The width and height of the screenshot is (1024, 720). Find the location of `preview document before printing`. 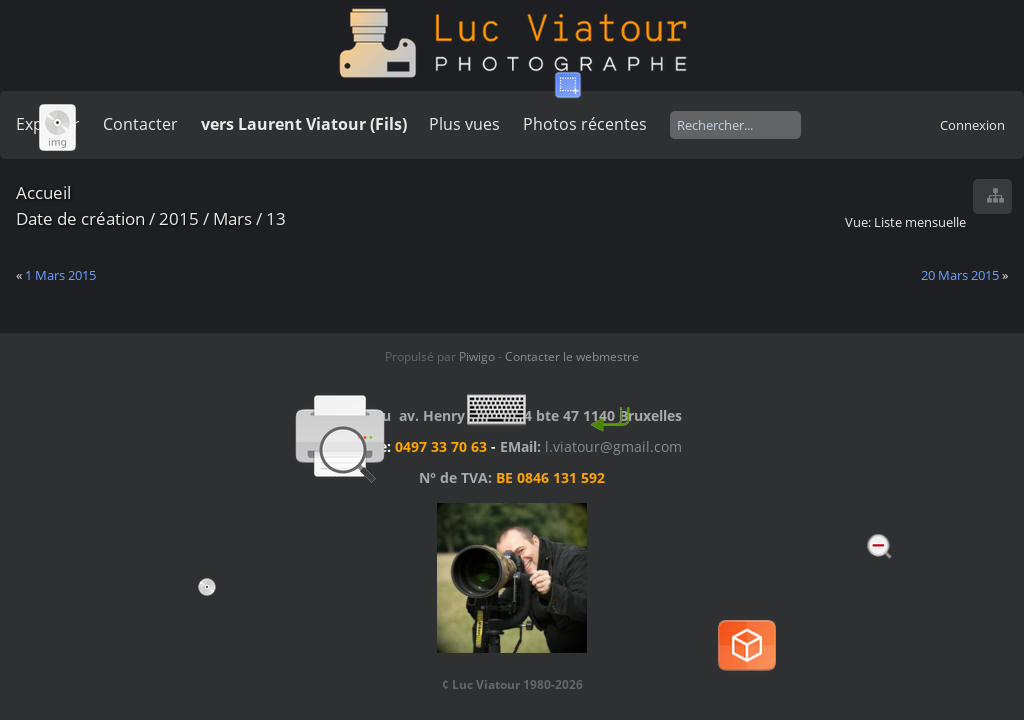

preview document before printing is located at coordinates (340, 436).